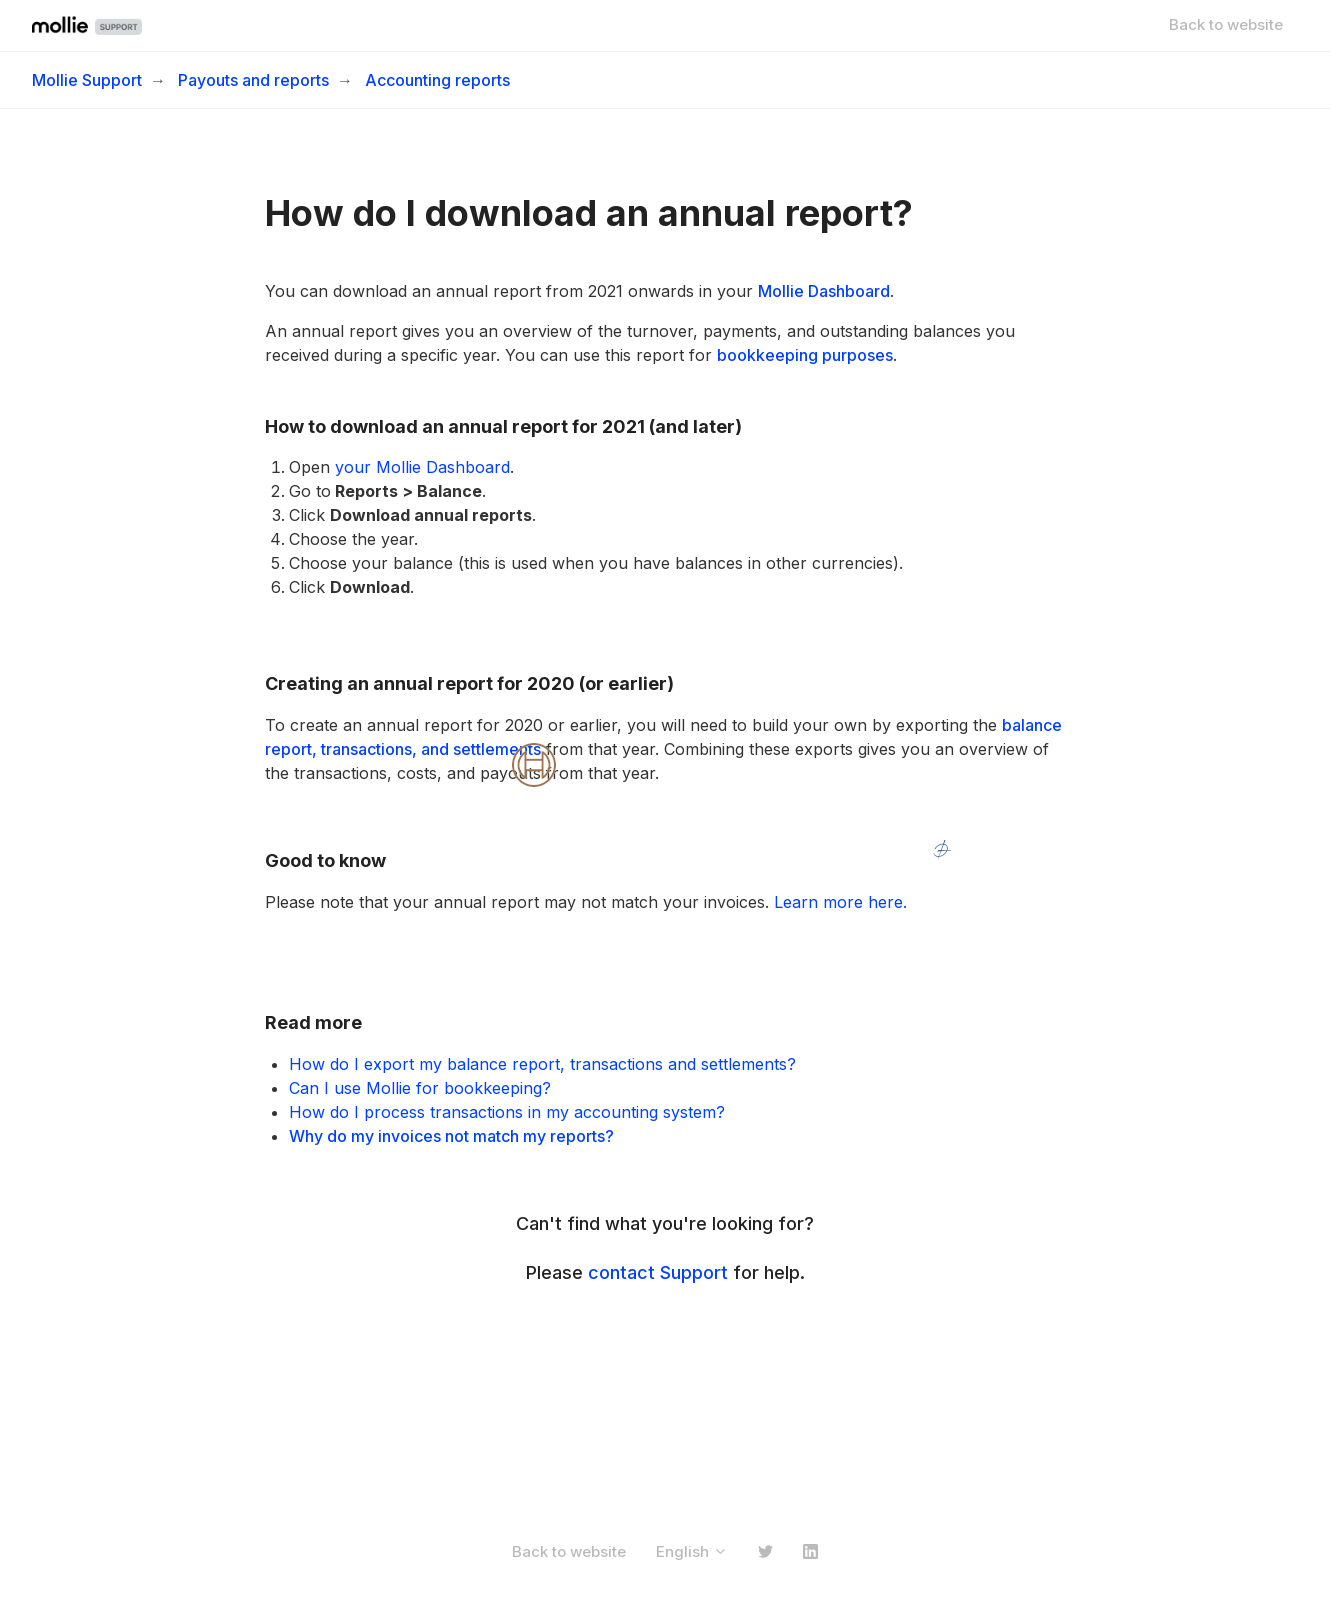  What do you see at coordinates (942, 849) in the screenshot?
I see `bohemia interactive company logo` at bounding box center [942, 849].